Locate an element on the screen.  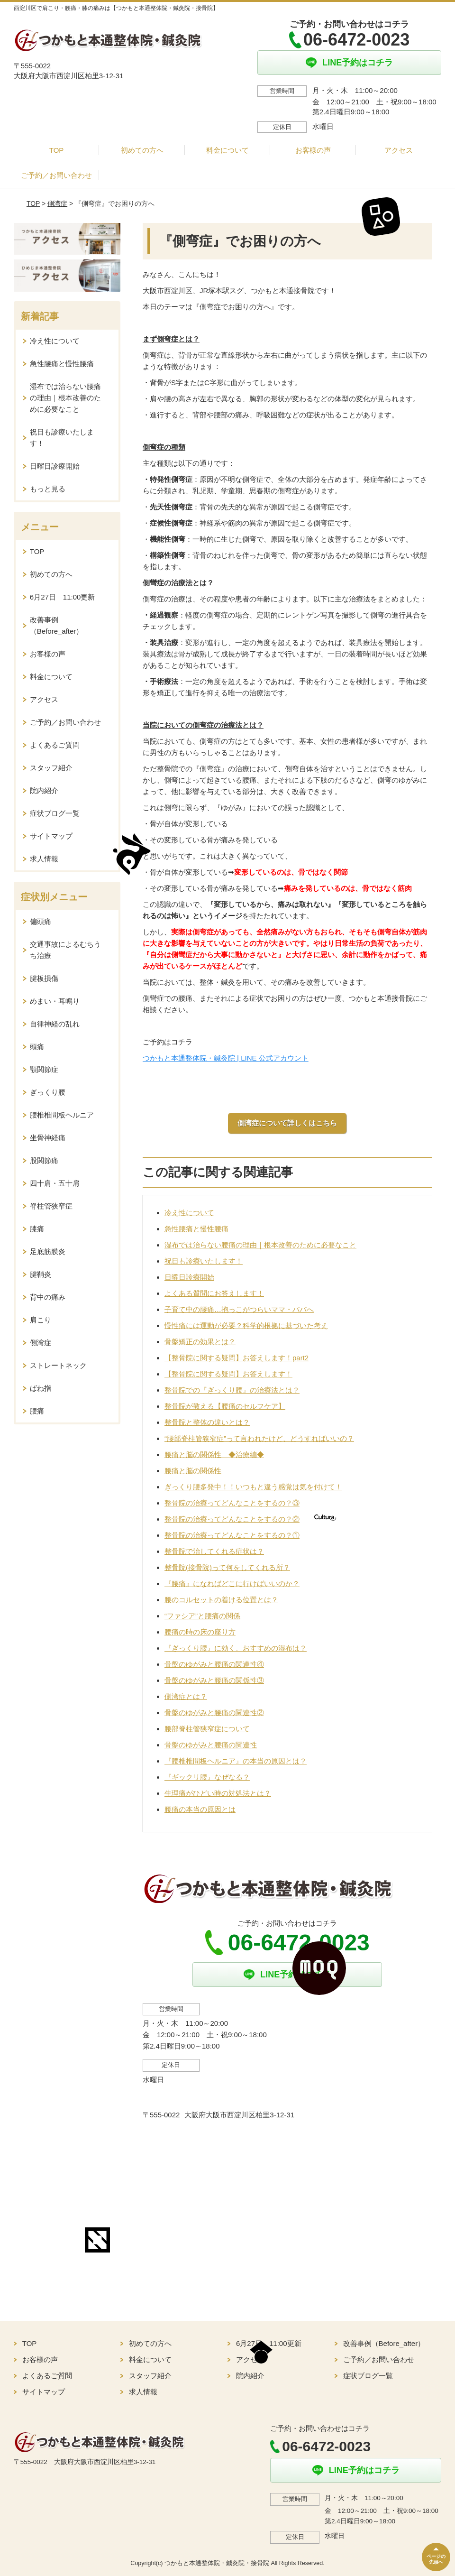
bunny.net logo is located at coordinates (132, 854).